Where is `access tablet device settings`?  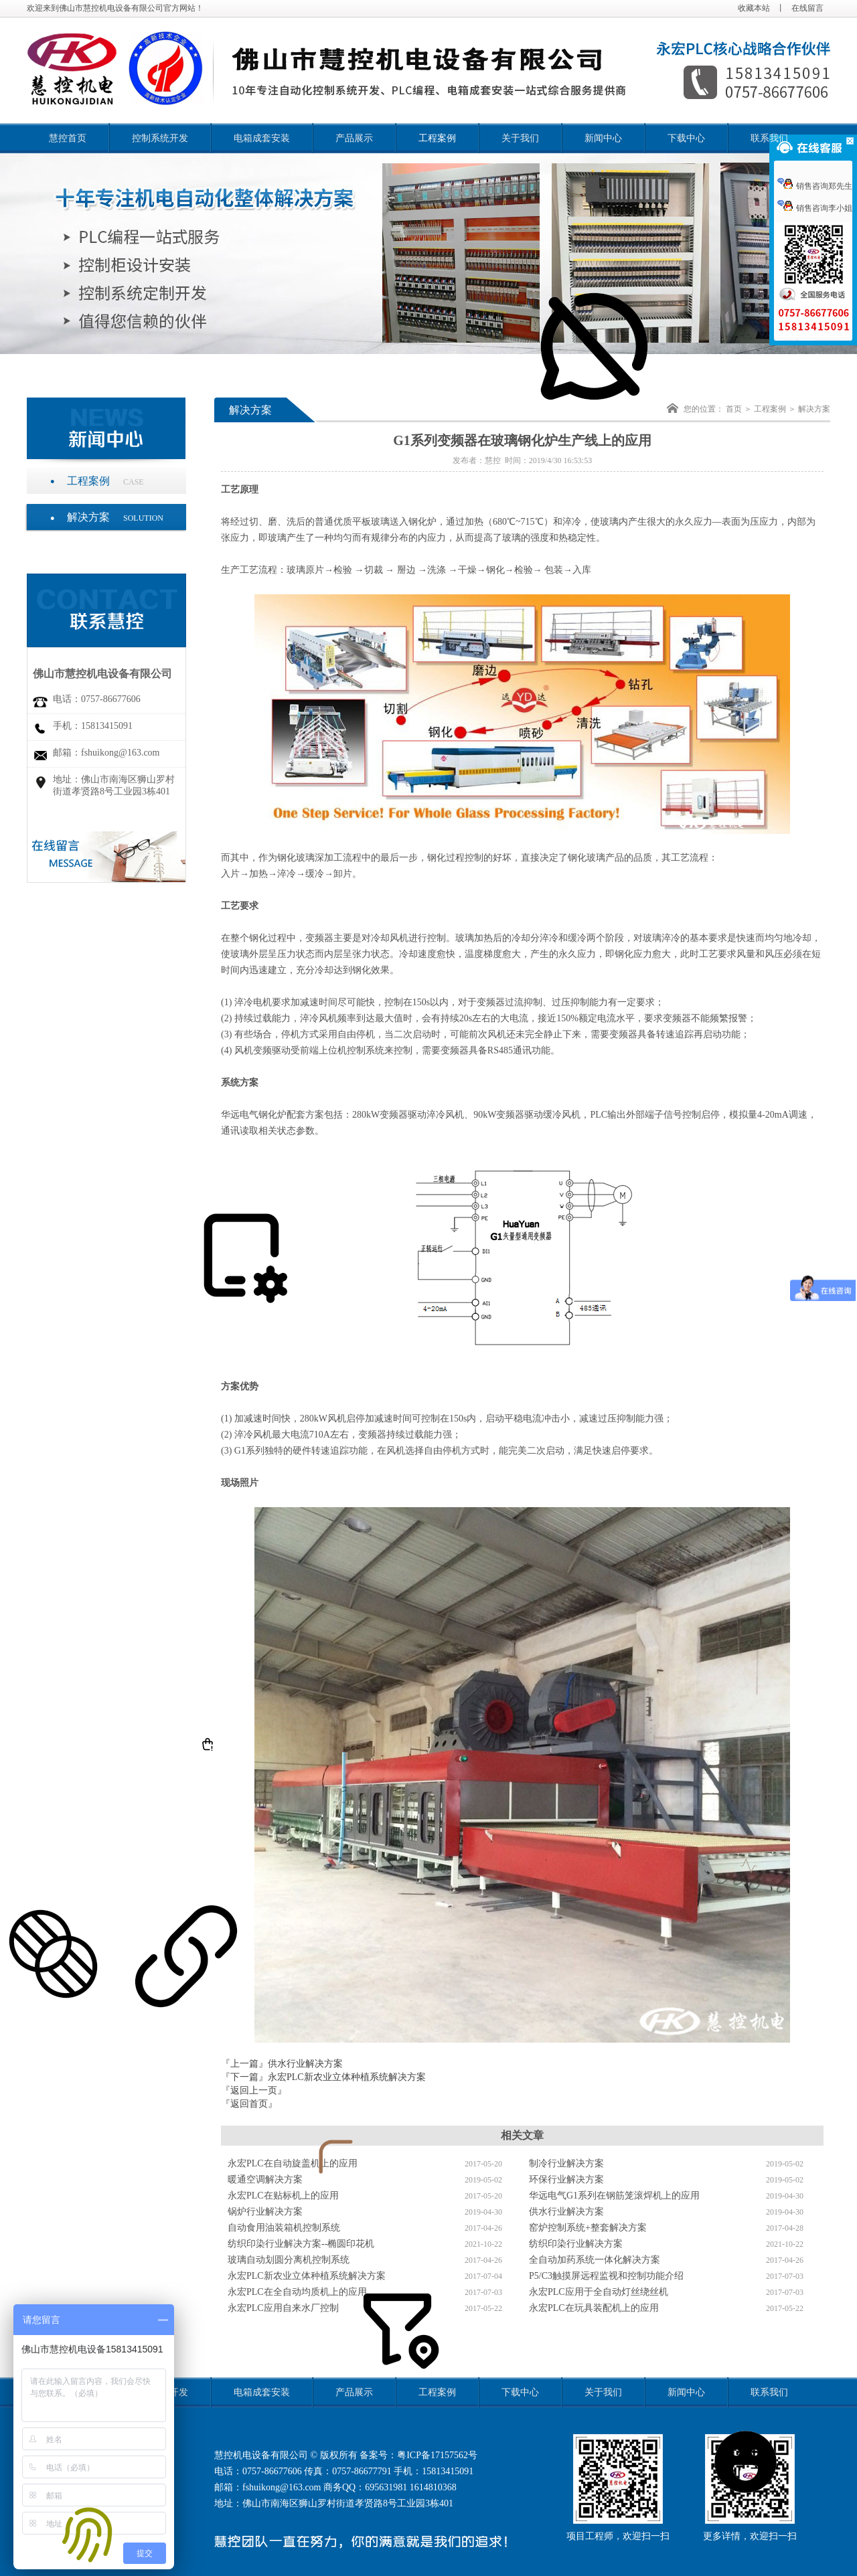 access tablet device settings is located at coordinates (241, 1255).